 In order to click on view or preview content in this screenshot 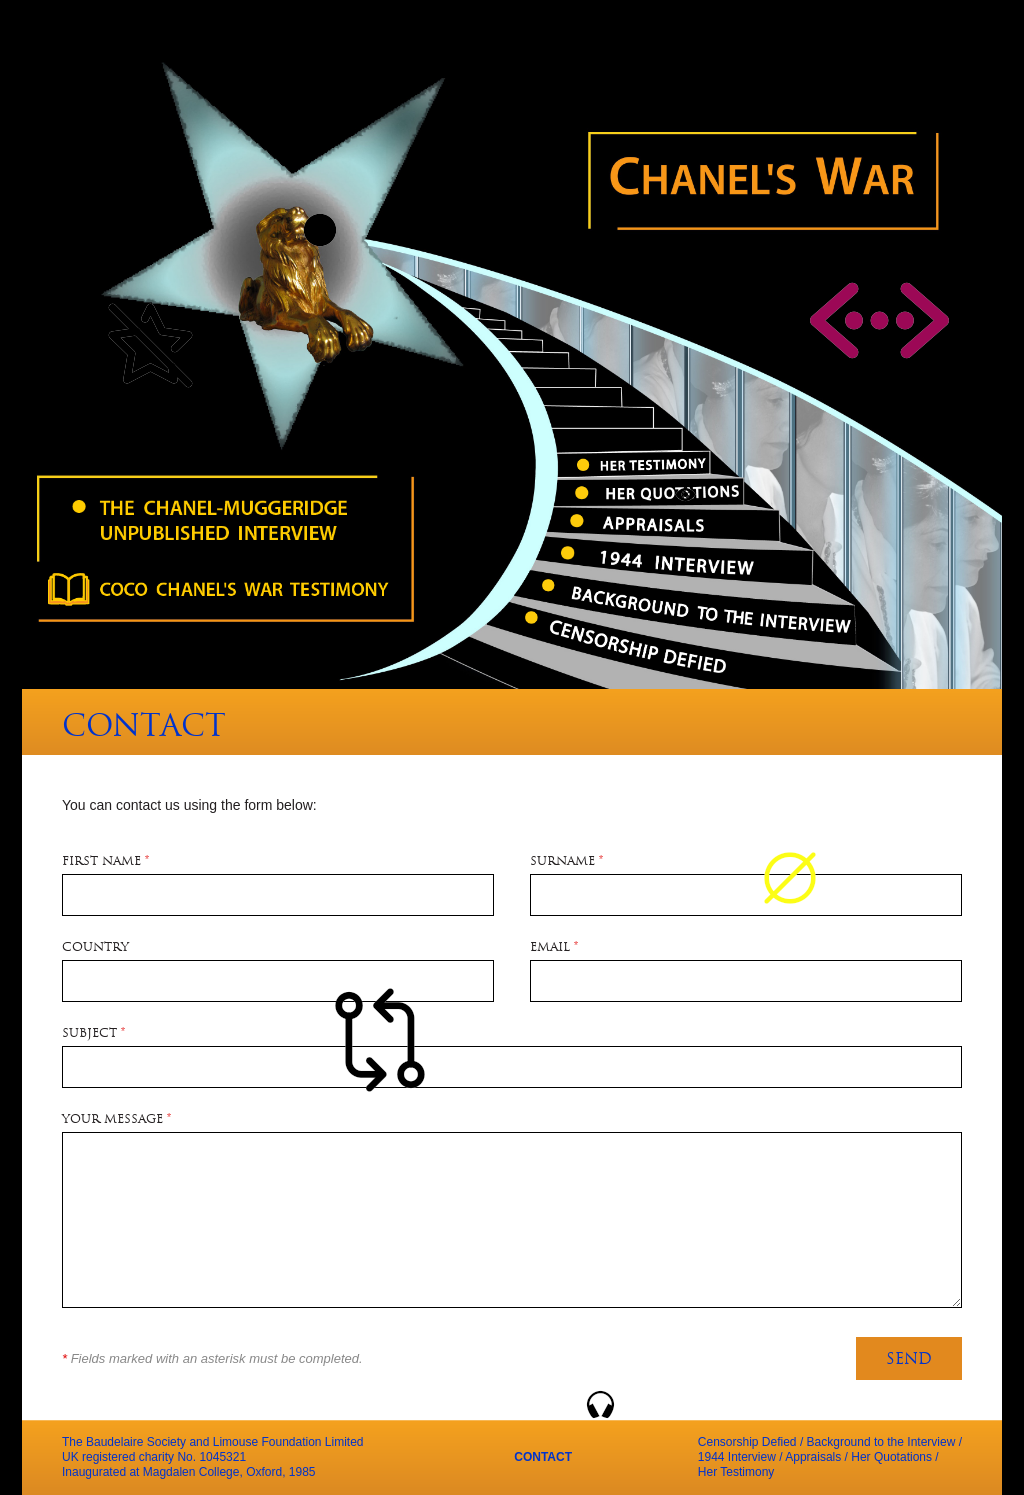, I will do `click(685, 494)`.